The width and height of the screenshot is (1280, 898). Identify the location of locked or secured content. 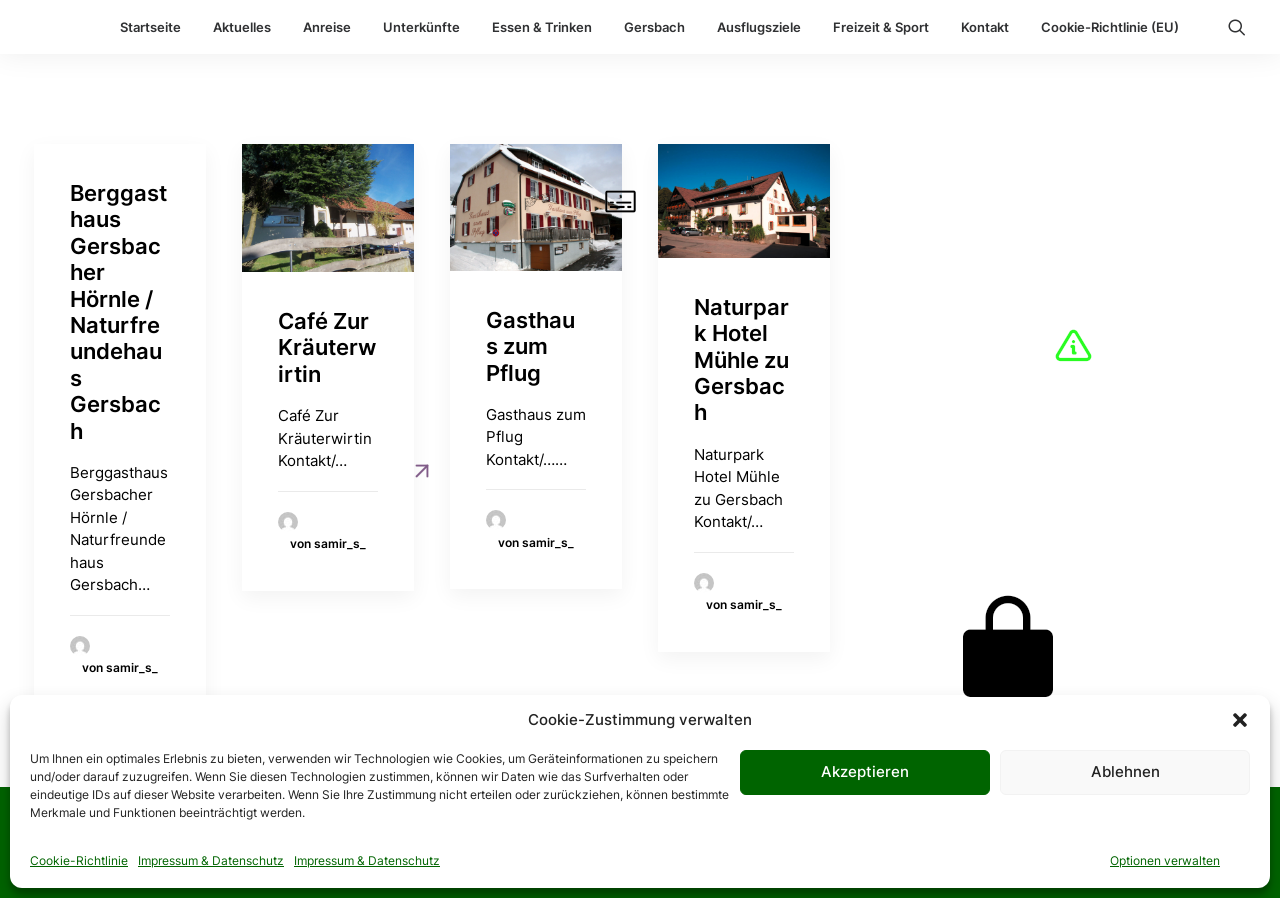
(1008, 652).